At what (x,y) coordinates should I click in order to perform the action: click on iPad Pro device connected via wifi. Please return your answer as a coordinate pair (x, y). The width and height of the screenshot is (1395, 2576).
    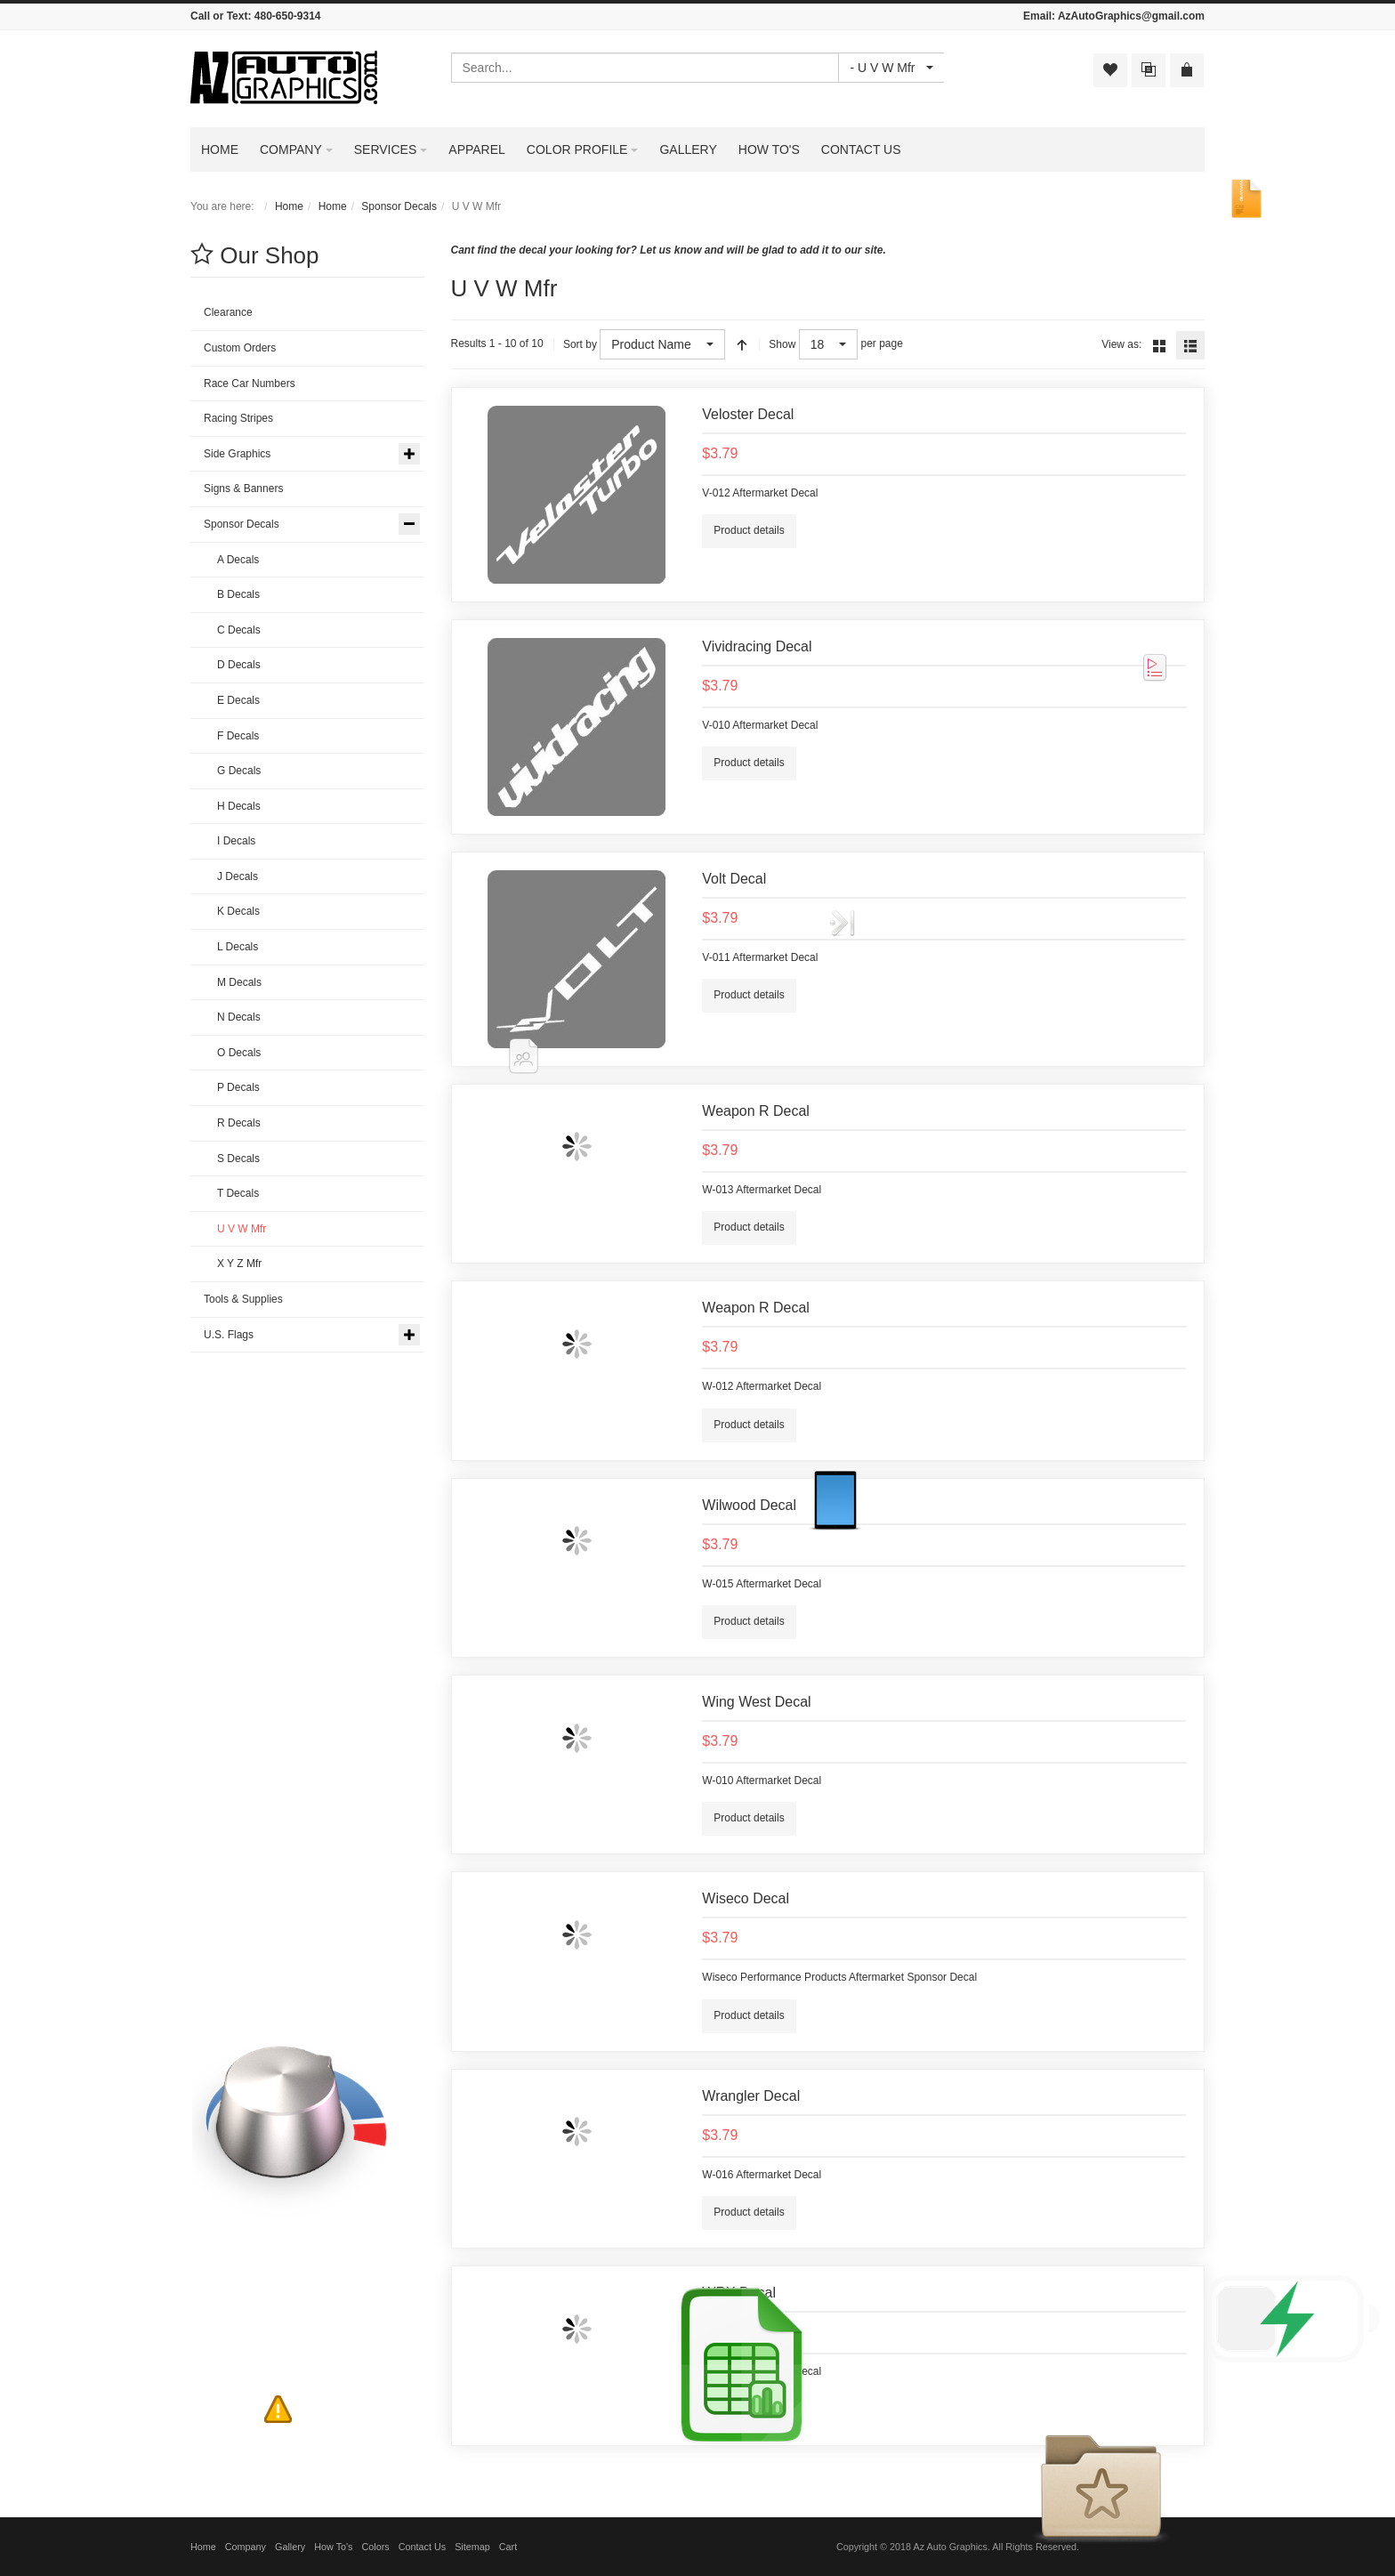
    Looking at the image, I should click on (835, 1500).